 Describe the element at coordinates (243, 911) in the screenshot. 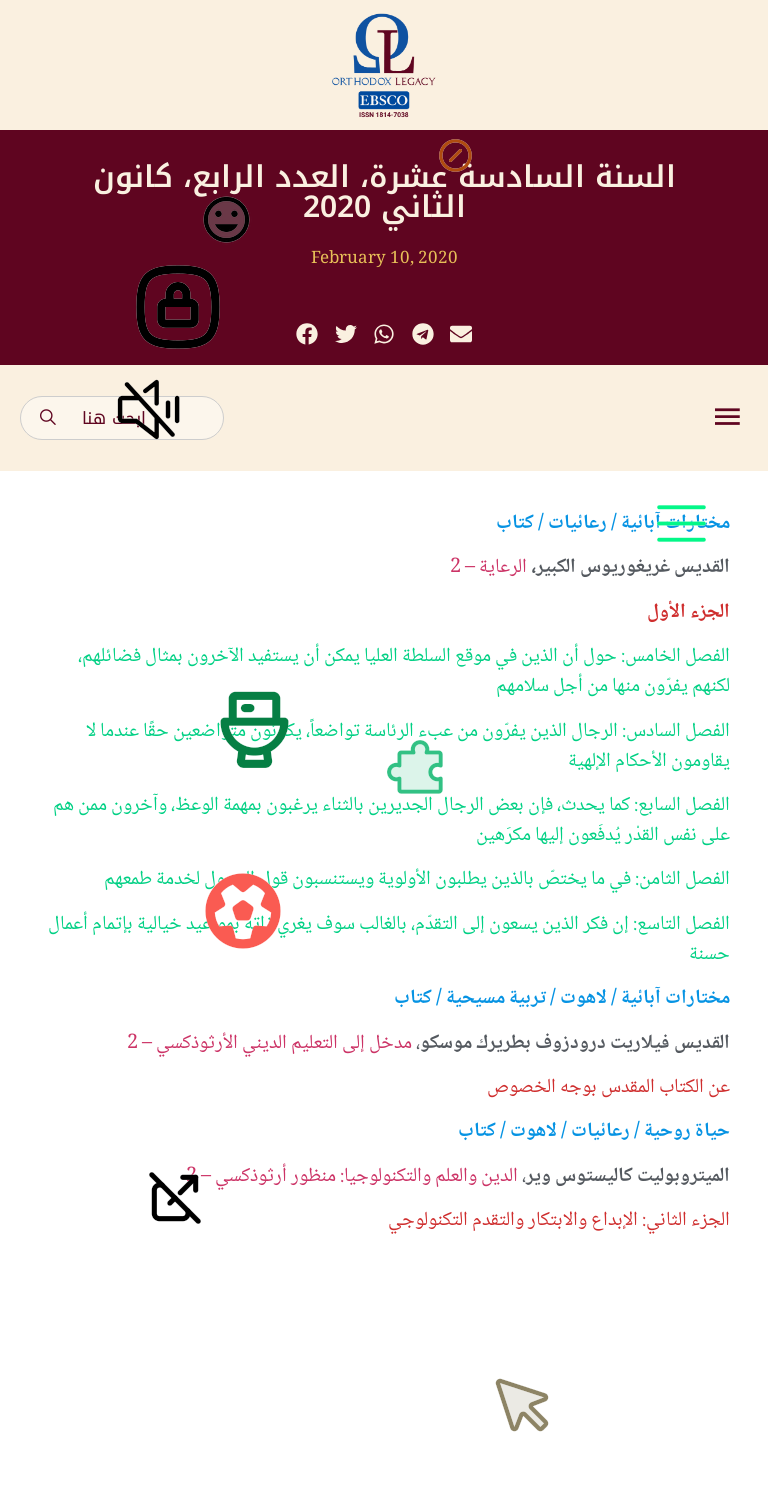

I see `access sports or football content` at that location.